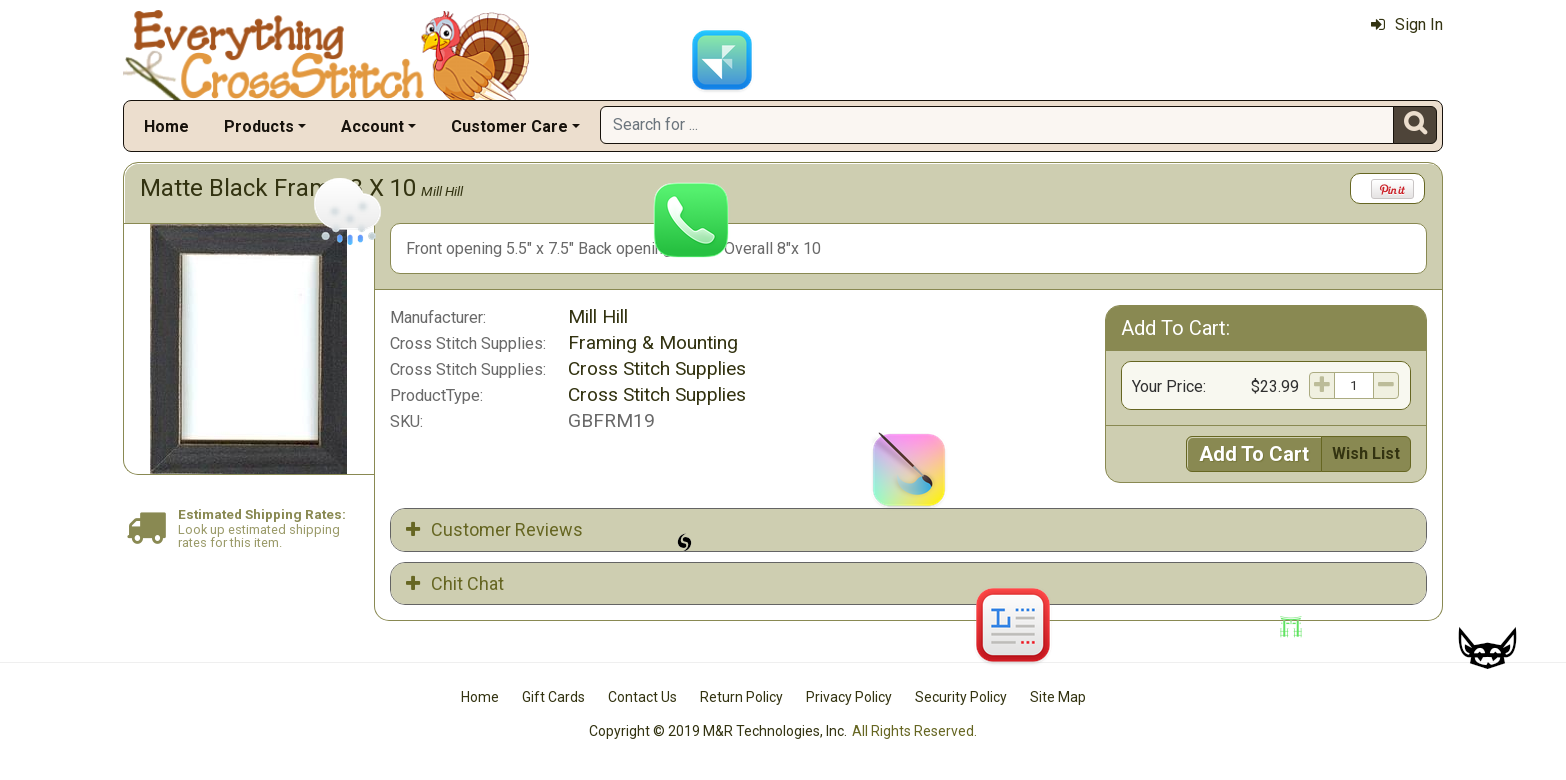 This screenshot has width=1566, height=780. I want to click on open the adwaita demo app, so click(722, 60).